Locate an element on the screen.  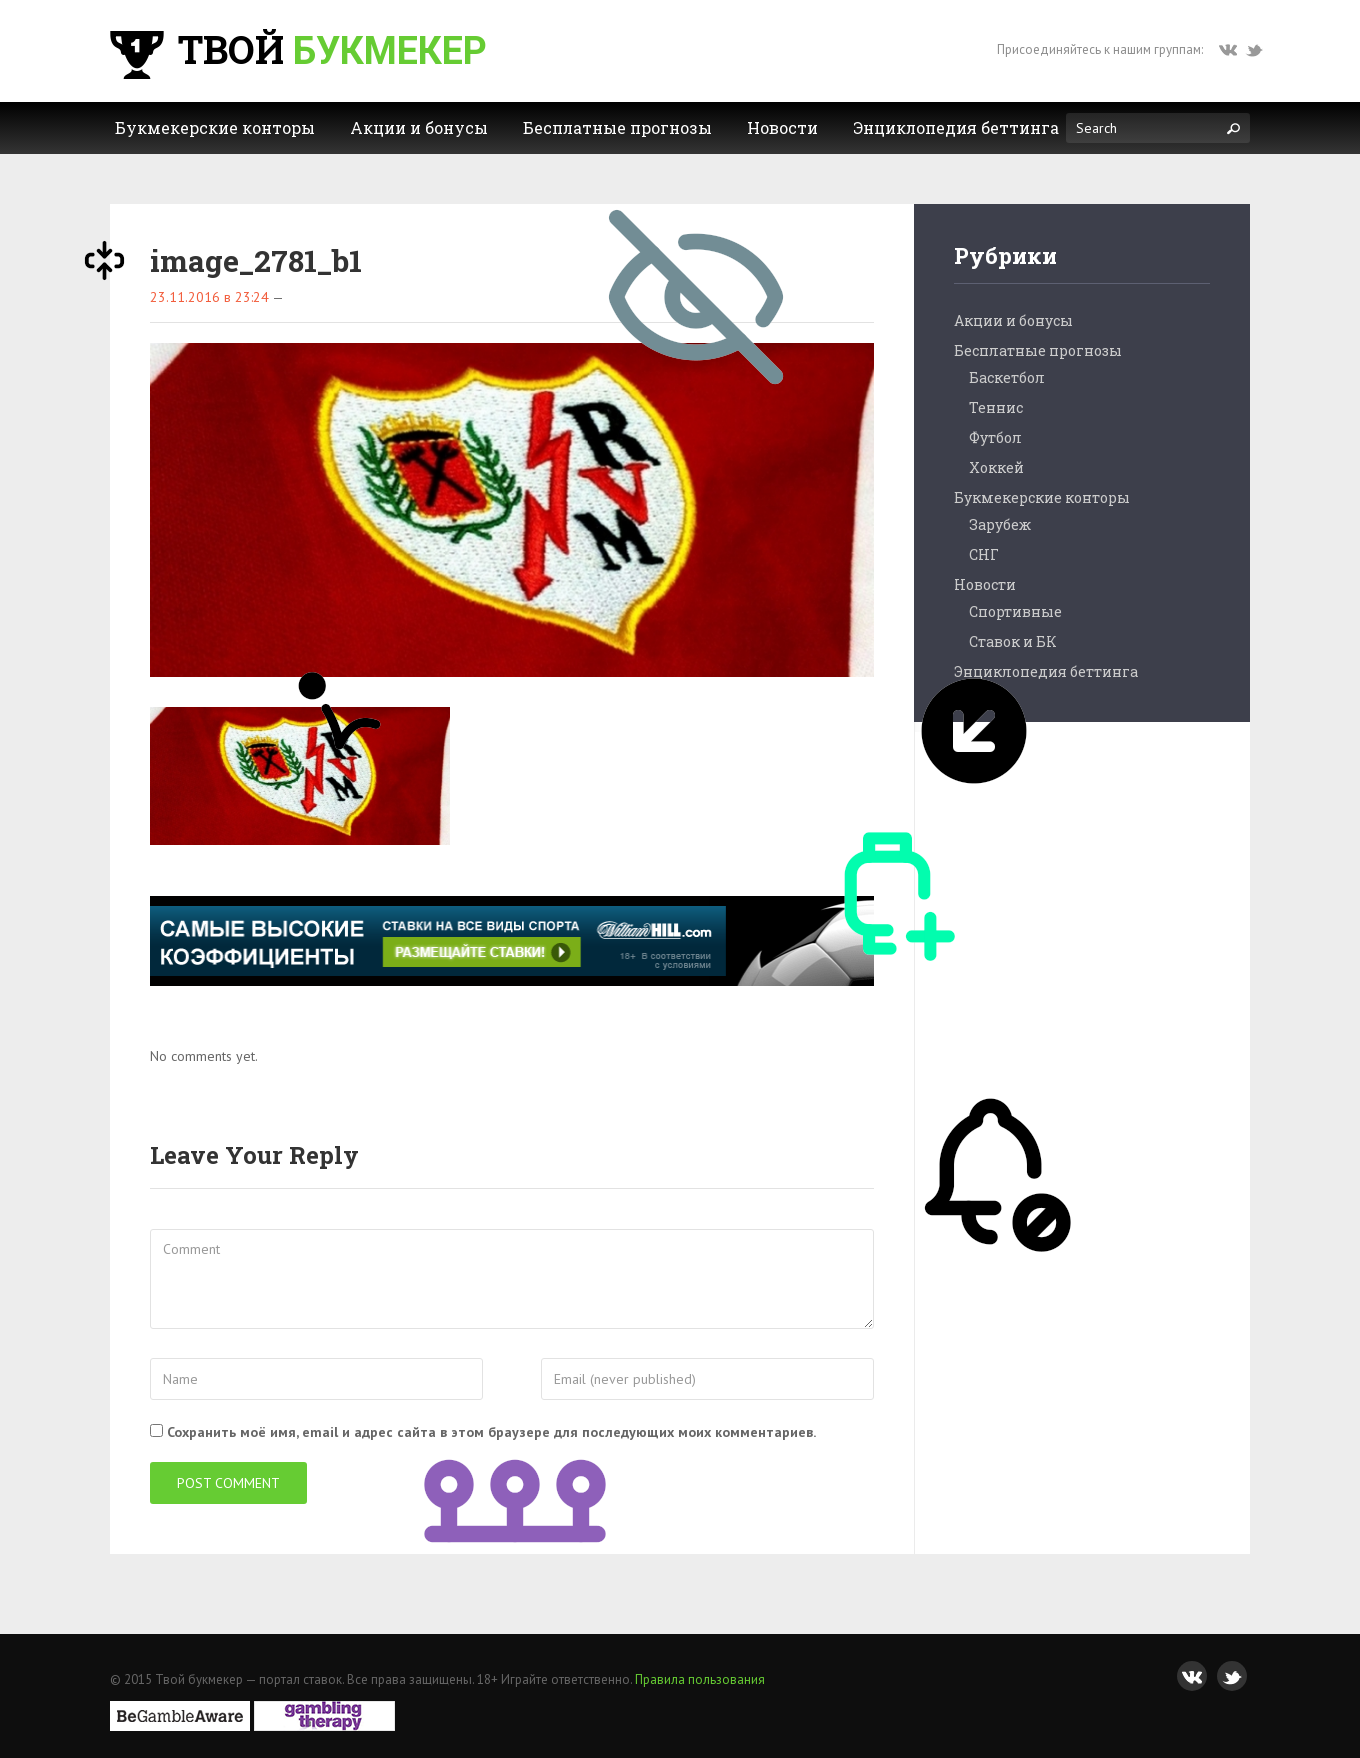
navigate back or return to previous screen is located at coordinates (339, 708).